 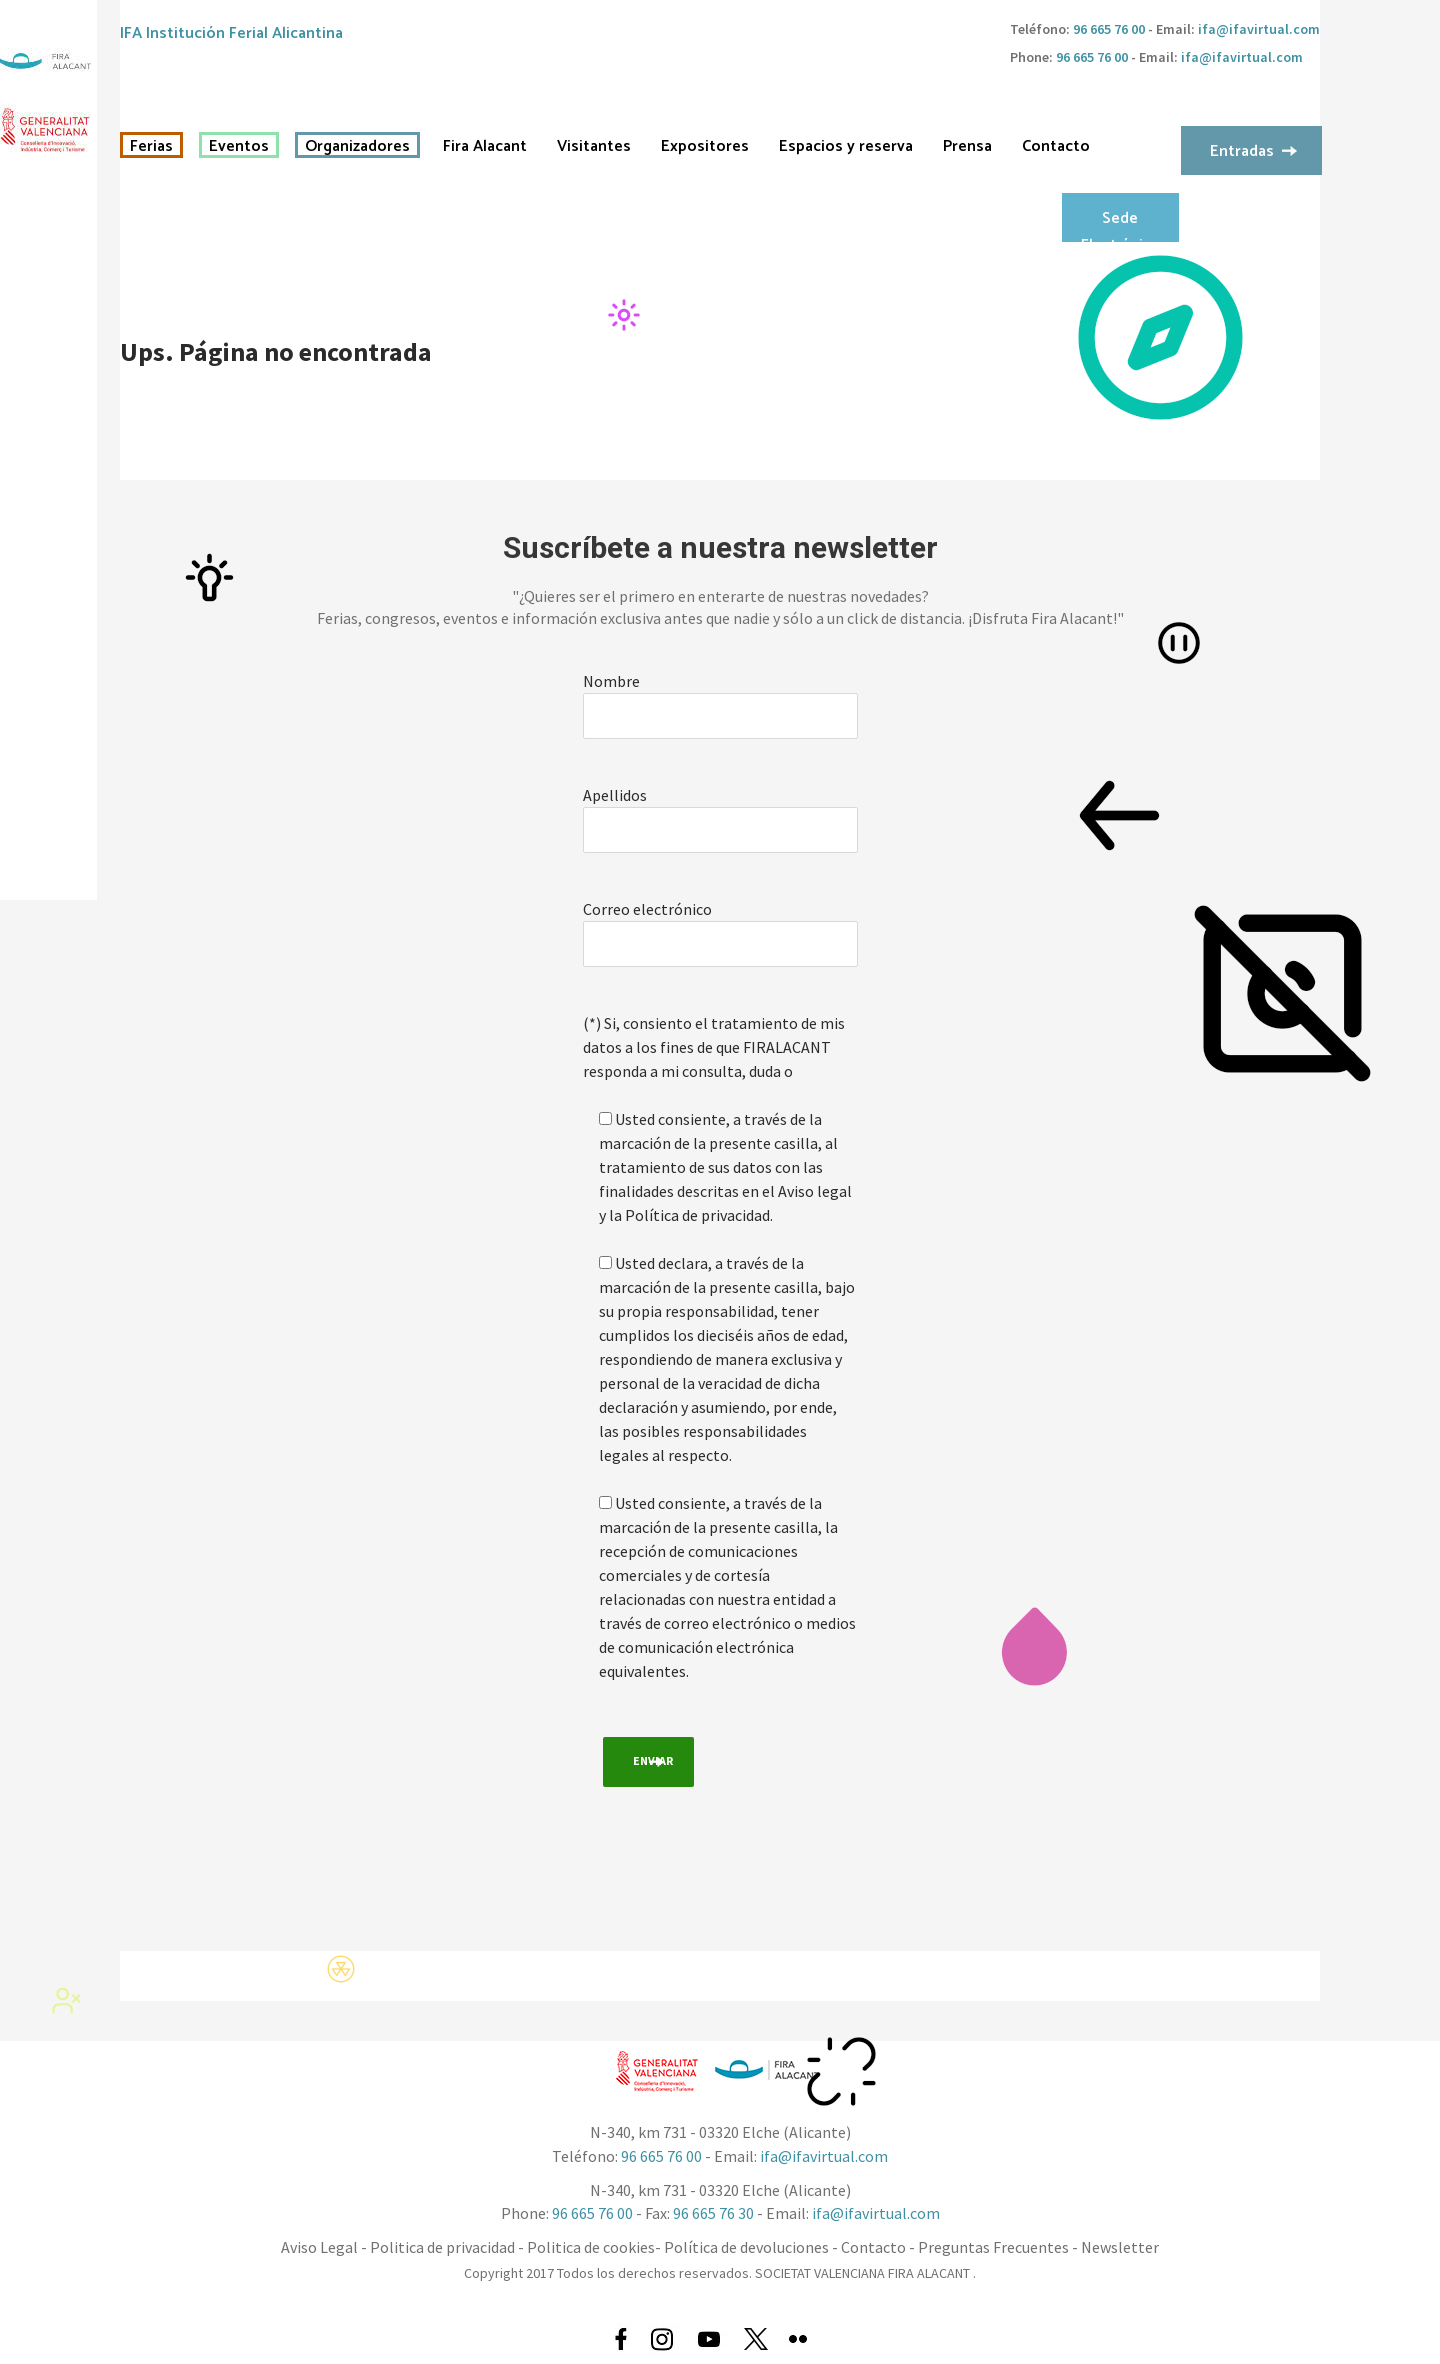 What do you see at coordinates (341, 1969) in the screenshot?
I see `fallout shelter location indicator` at bounding box center [341, 1969].